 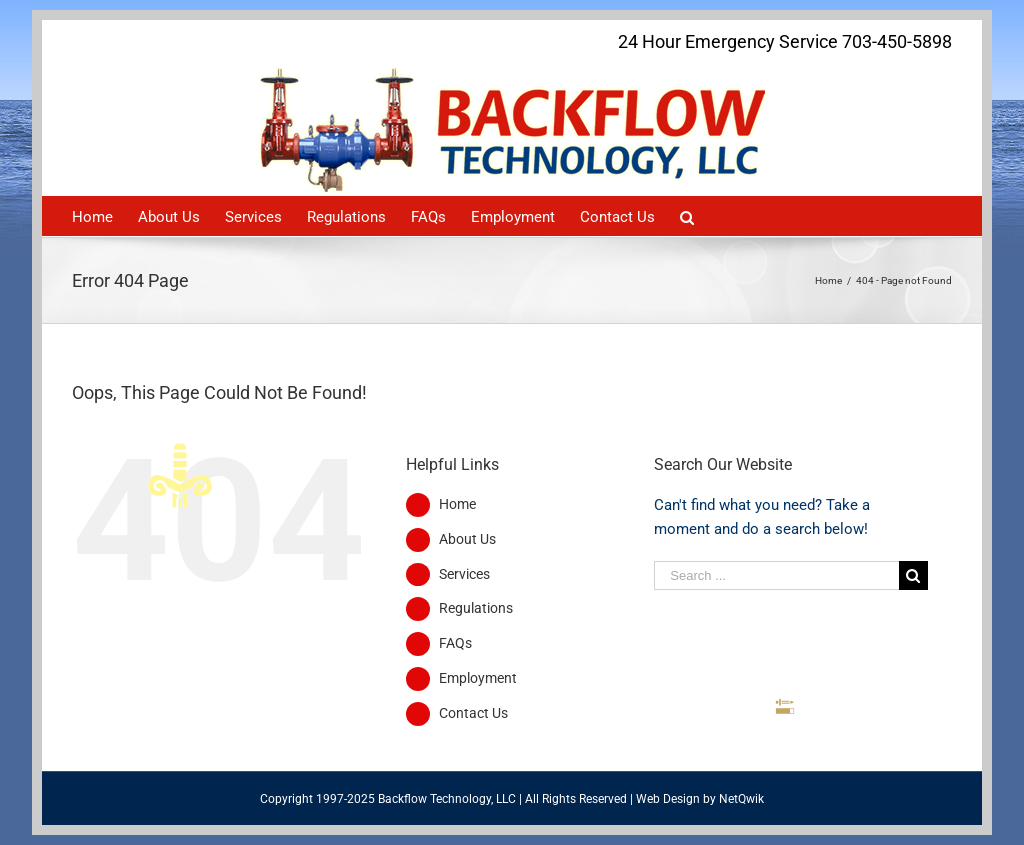 What do you see at coordinates (180, 475) in the screenshot?
I see `select a sword or melee weapon` at bounding box center [180, 475].